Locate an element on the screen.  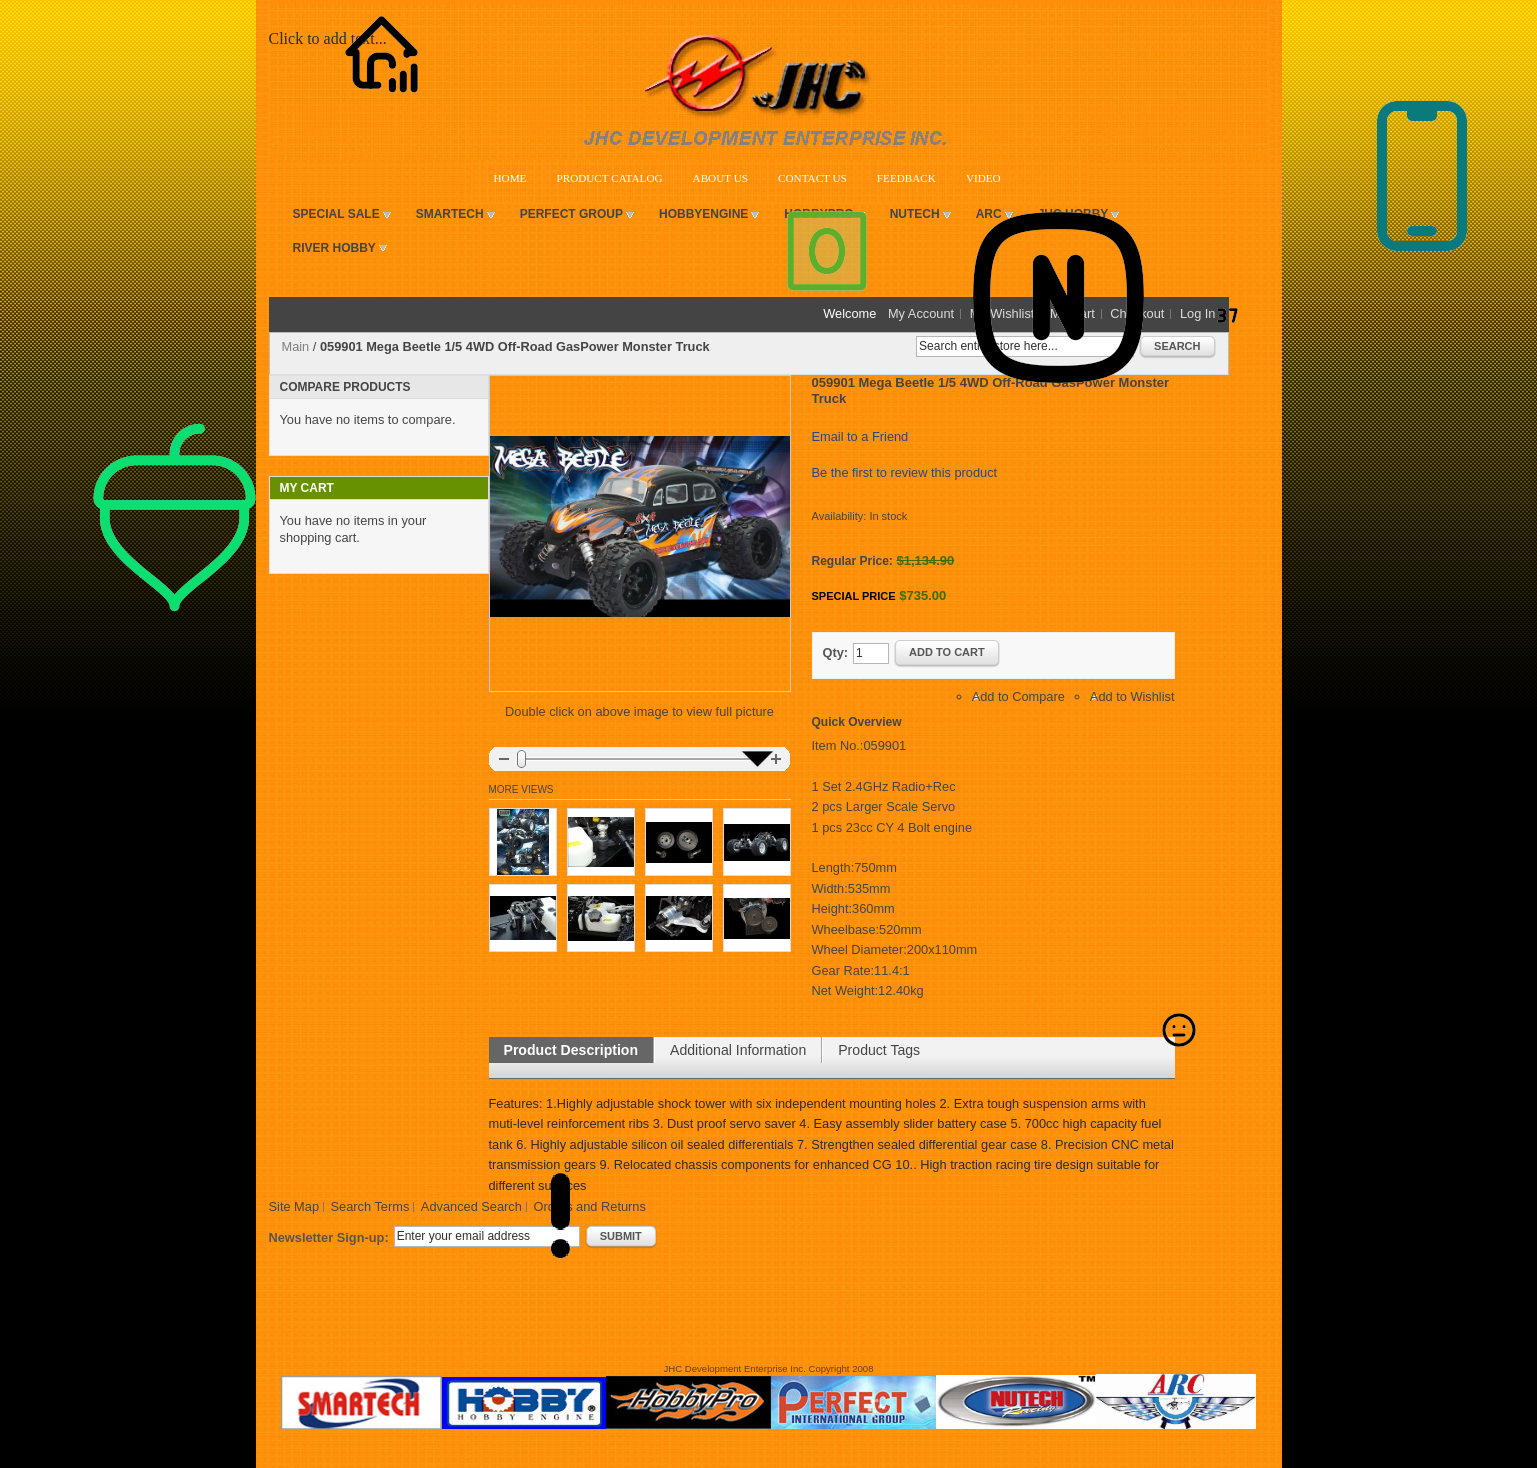
indicates an item starting with the letter "n" is located at coordinates (1058, 297).